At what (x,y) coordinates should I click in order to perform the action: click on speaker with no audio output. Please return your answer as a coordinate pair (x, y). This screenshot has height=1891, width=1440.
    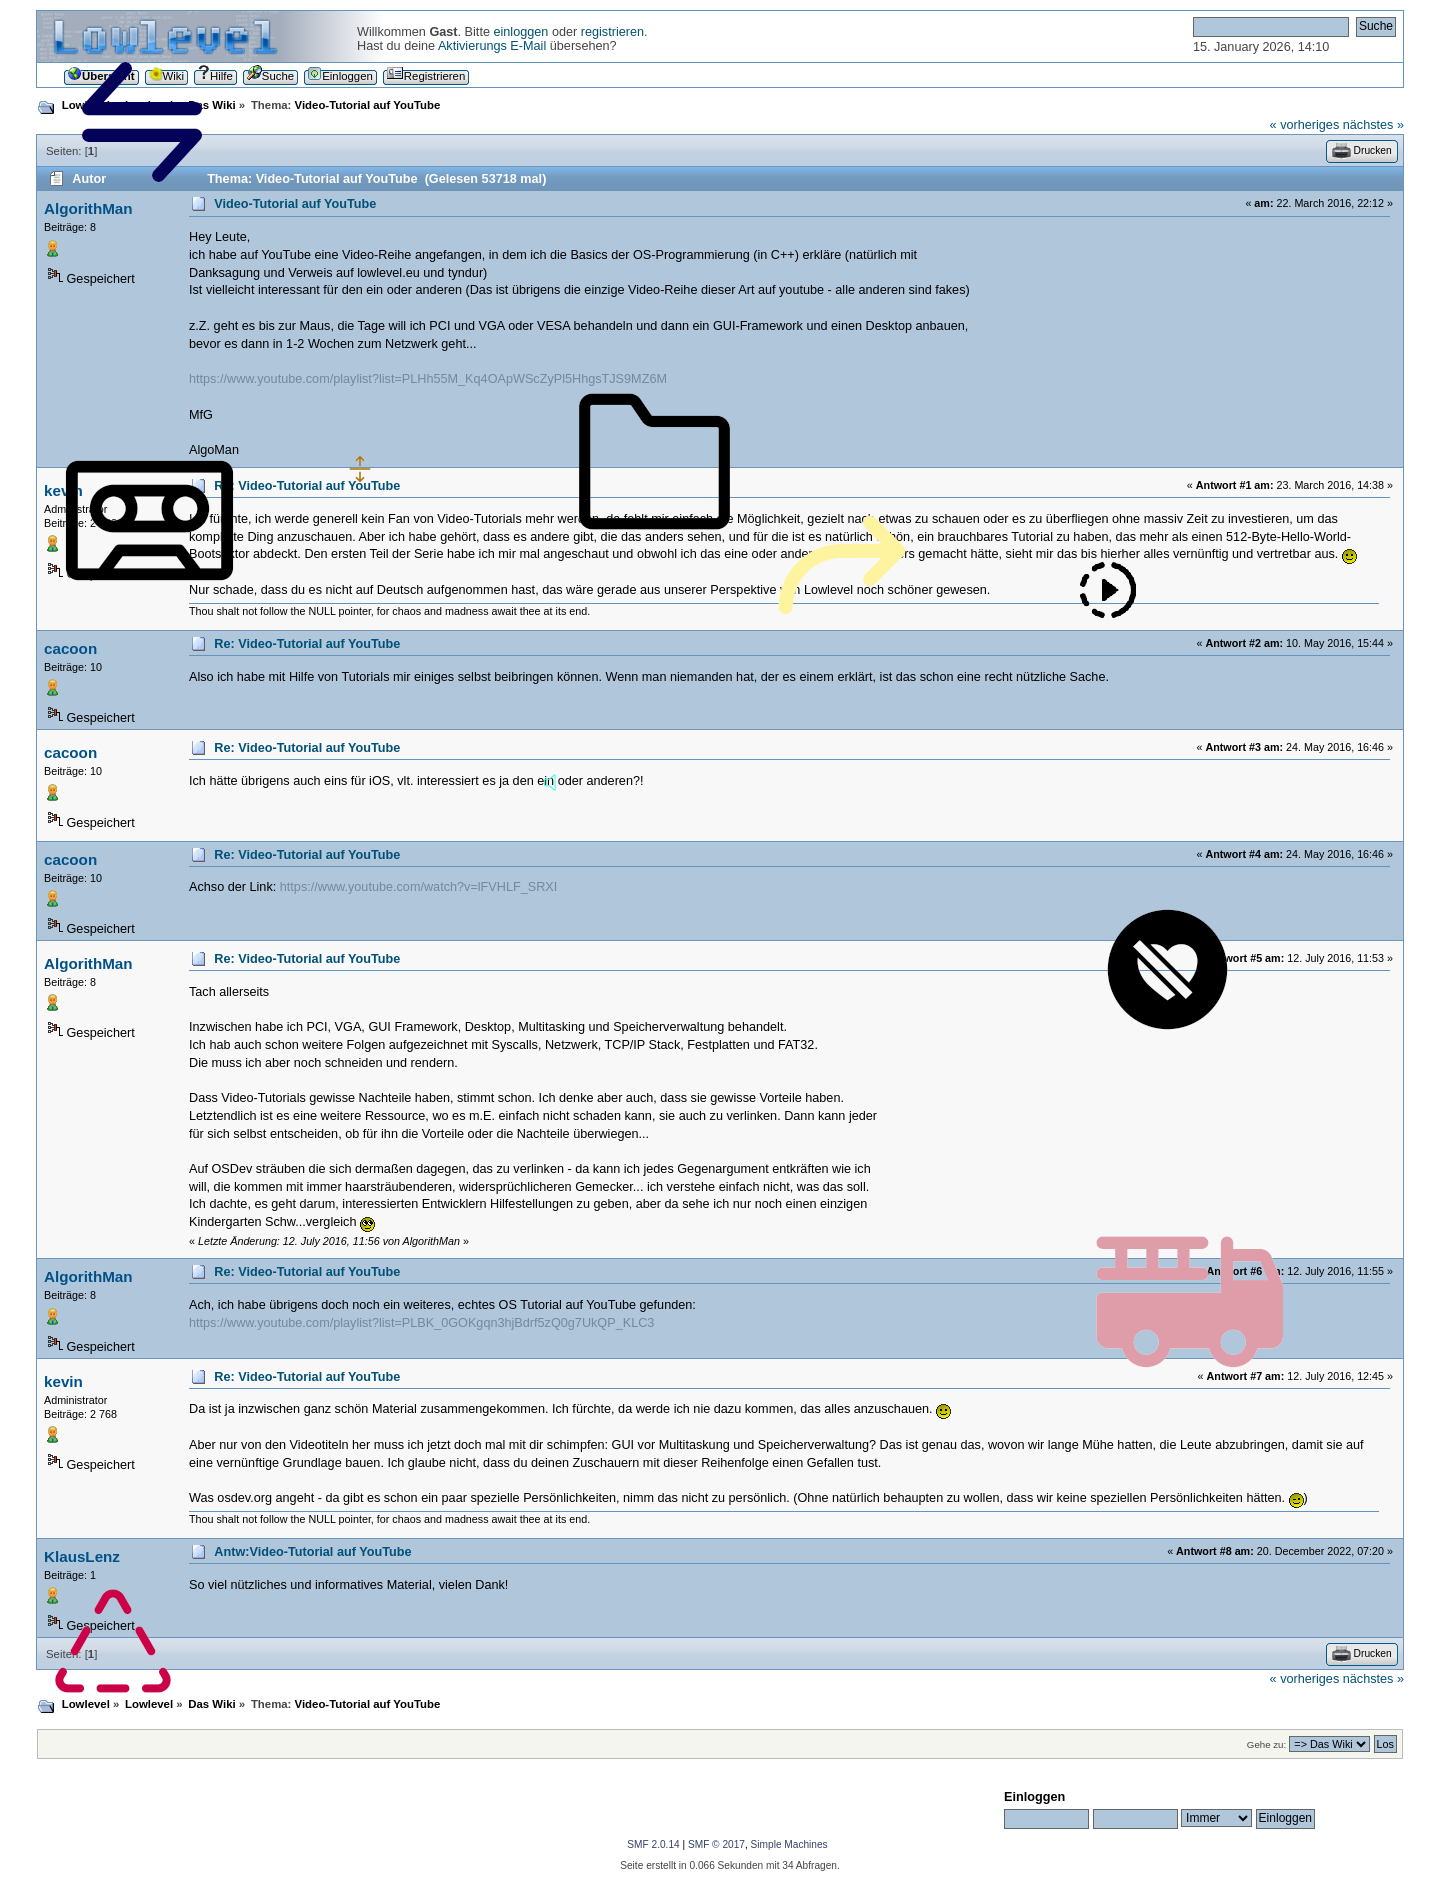
    Looking at the image, I should click on (552, 782).